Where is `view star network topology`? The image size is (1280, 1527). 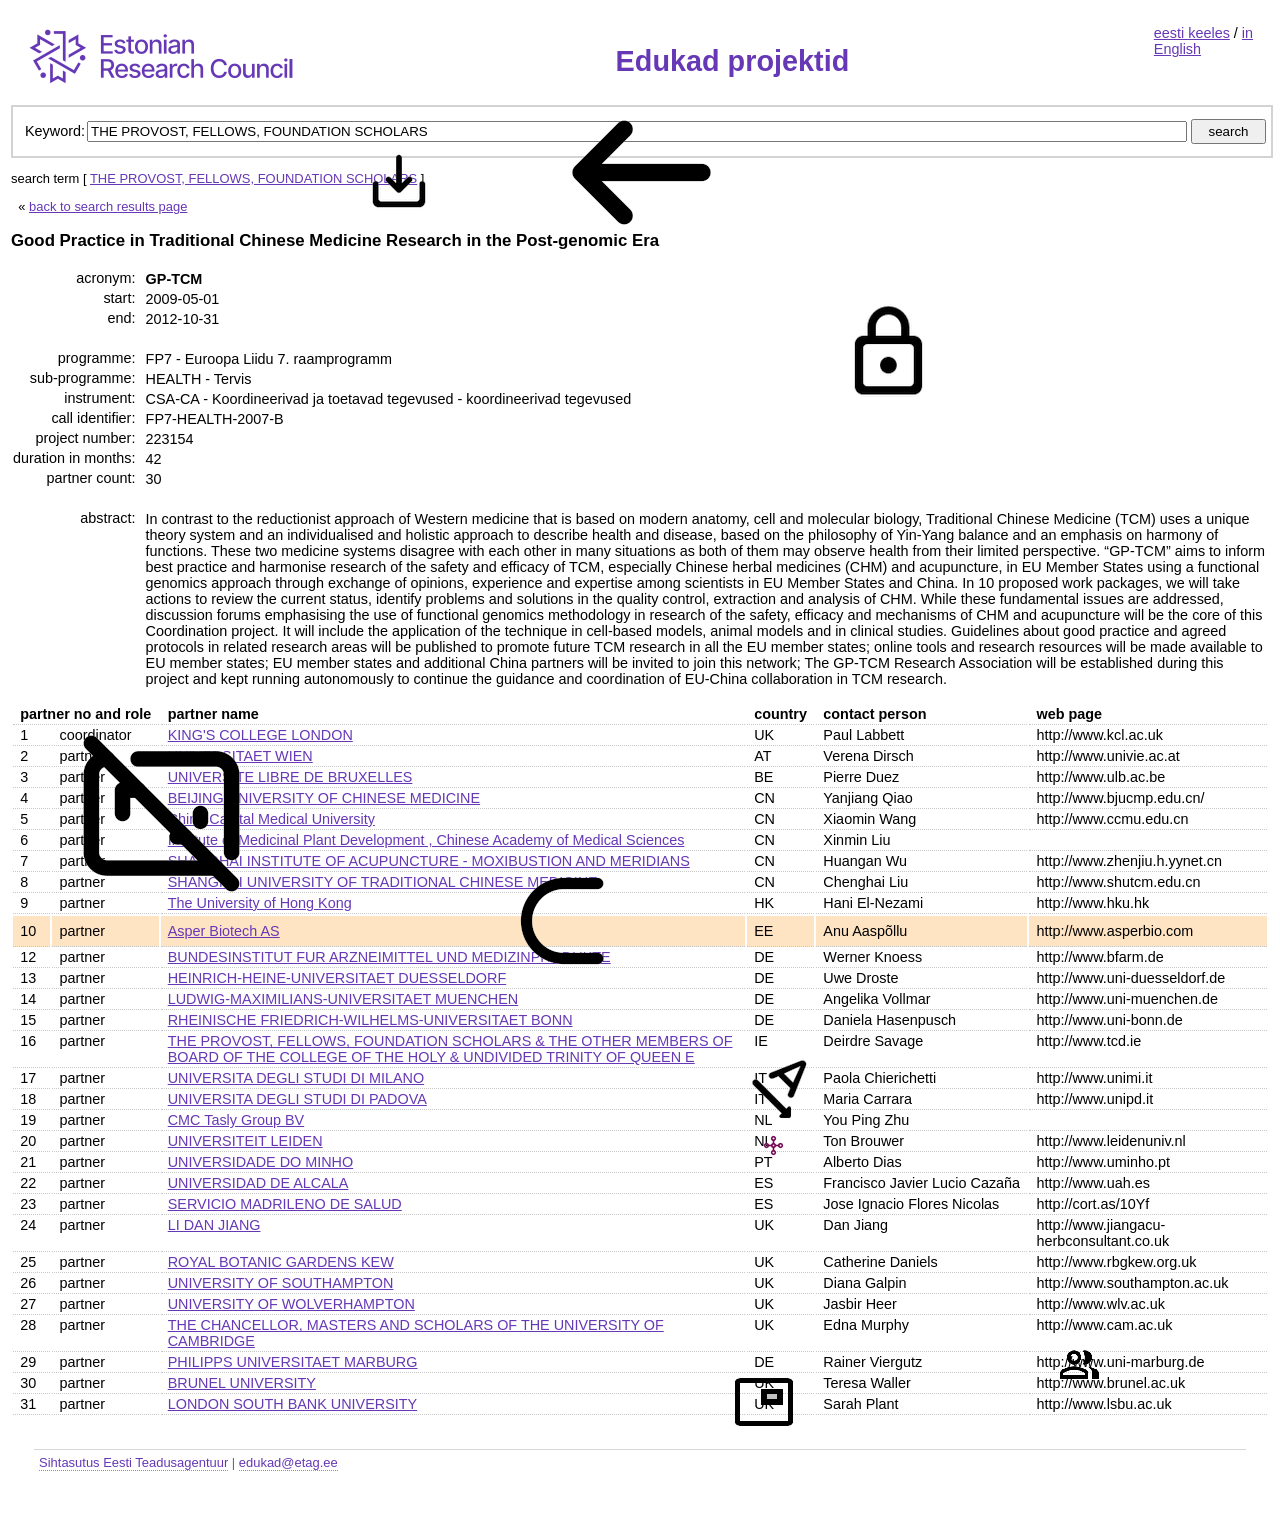
view star network topology is located at coordinates (773, 1145).